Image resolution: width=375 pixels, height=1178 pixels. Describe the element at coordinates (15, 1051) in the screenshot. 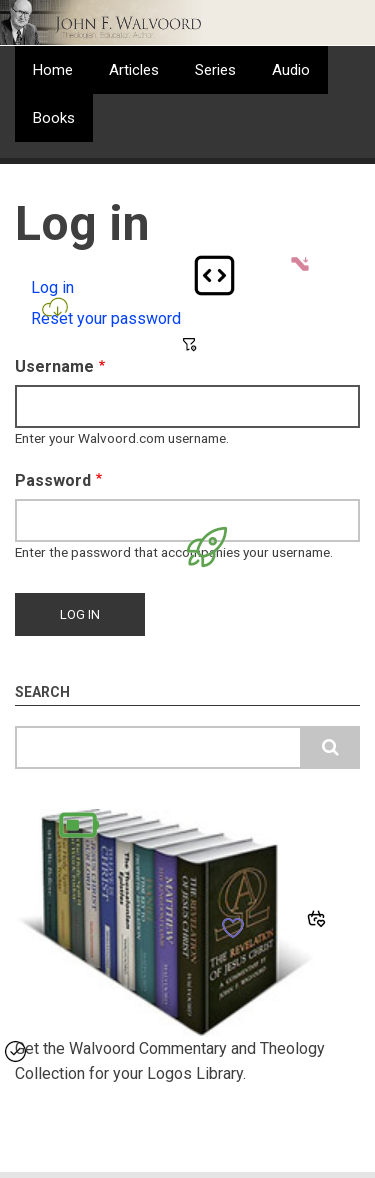

I see `indicates a closed or resolved issue` at that location.